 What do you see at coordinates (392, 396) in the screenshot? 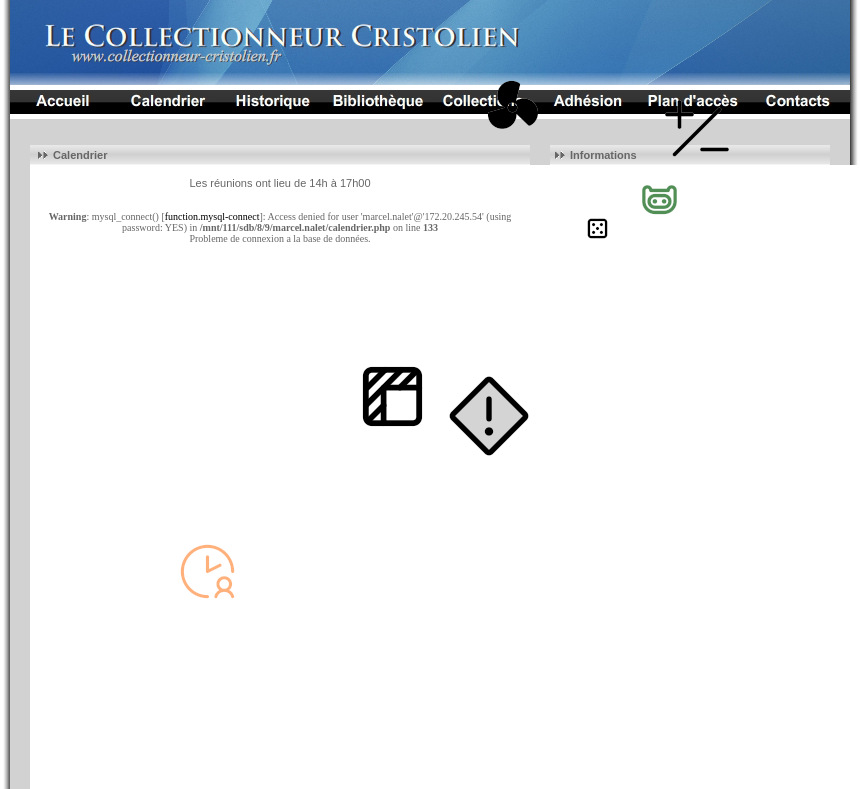
I see `freeze row and column headers in a spreadsheet` at bounding box center [392, 396].